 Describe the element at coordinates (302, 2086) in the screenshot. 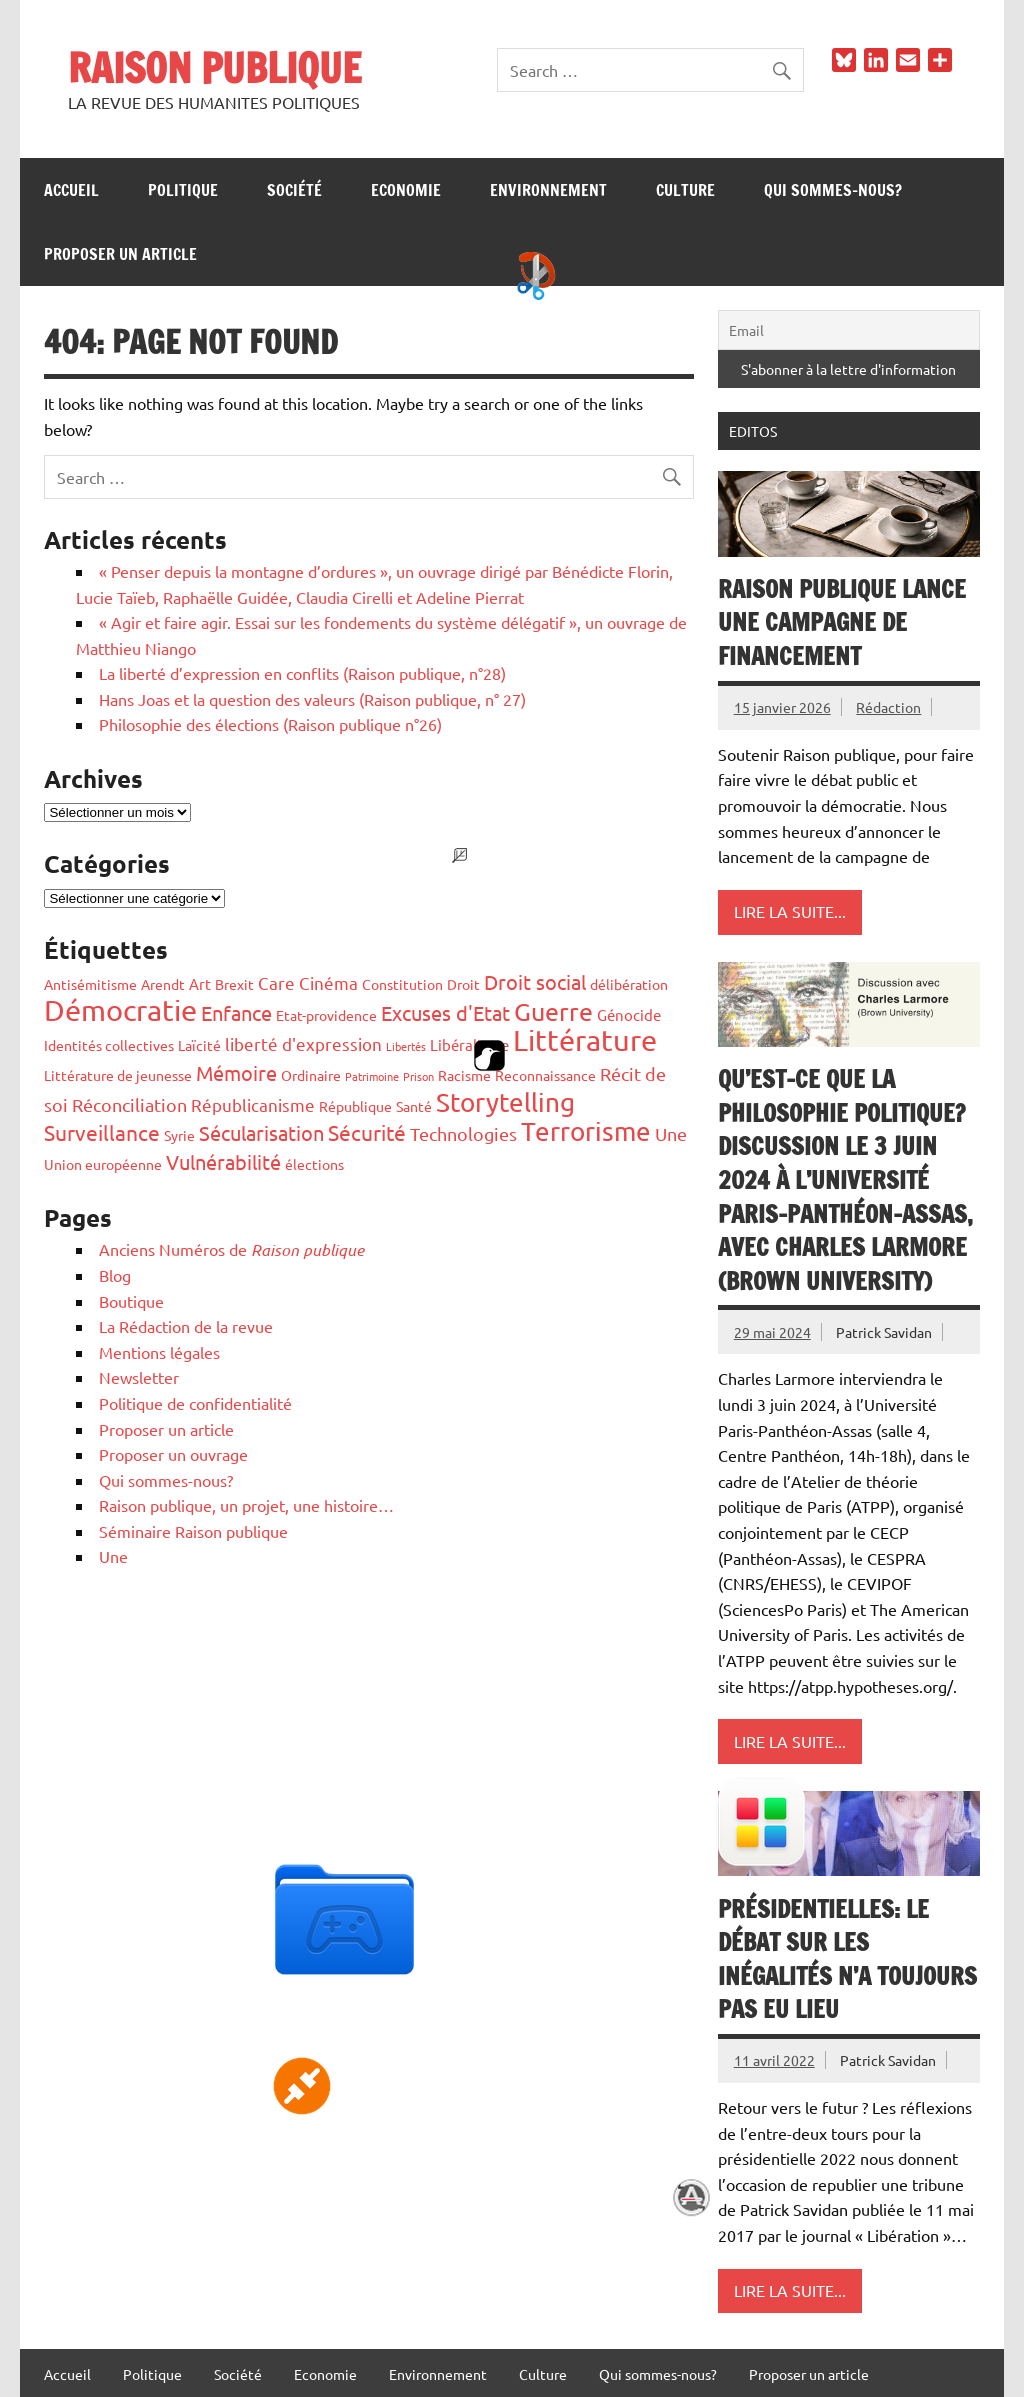

I see `indicates a disconnected or unmounted drive` at that location.